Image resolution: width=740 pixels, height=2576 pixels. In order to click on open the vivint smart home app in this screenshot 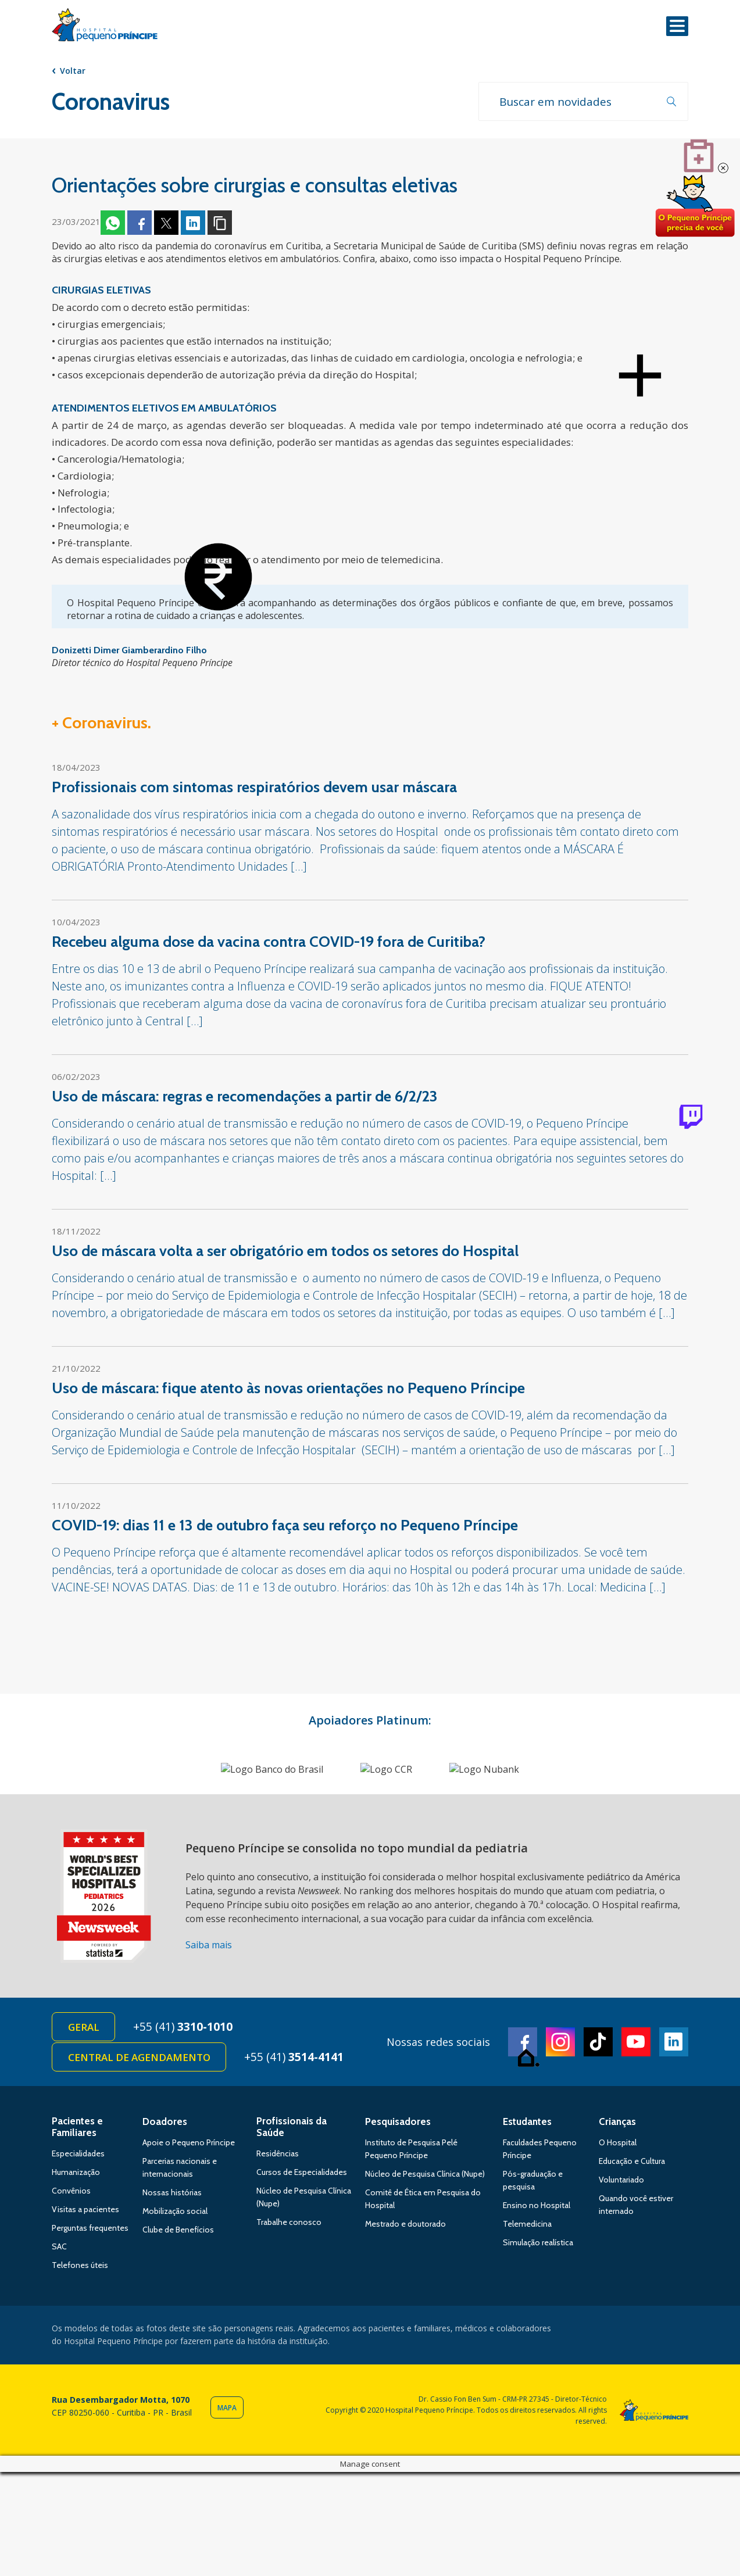, I will do `click(528, 2058)`.